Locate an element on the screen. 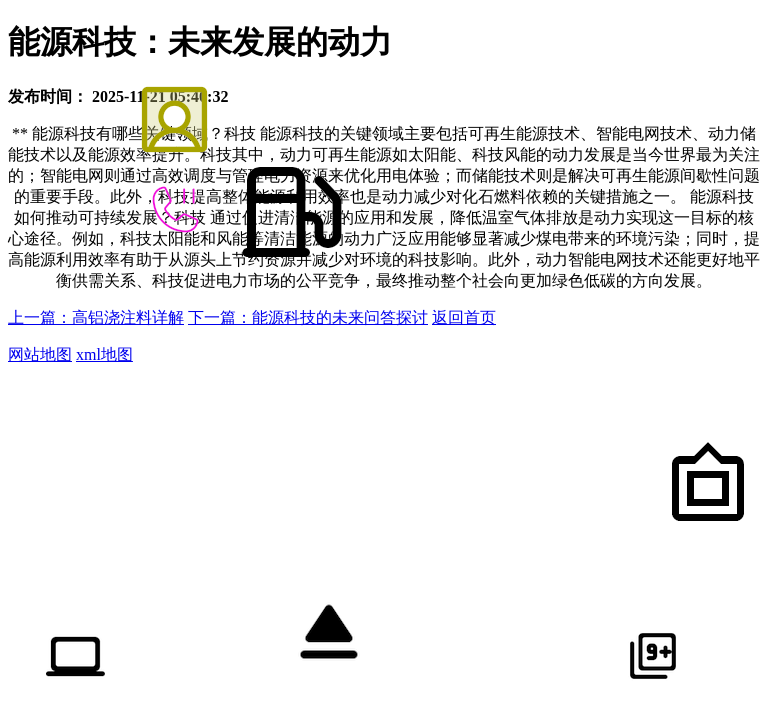 The width and height of the screenshot is (768, 720). indicates 9 or more items in a stack or collection is located at coordinates (653, 656).